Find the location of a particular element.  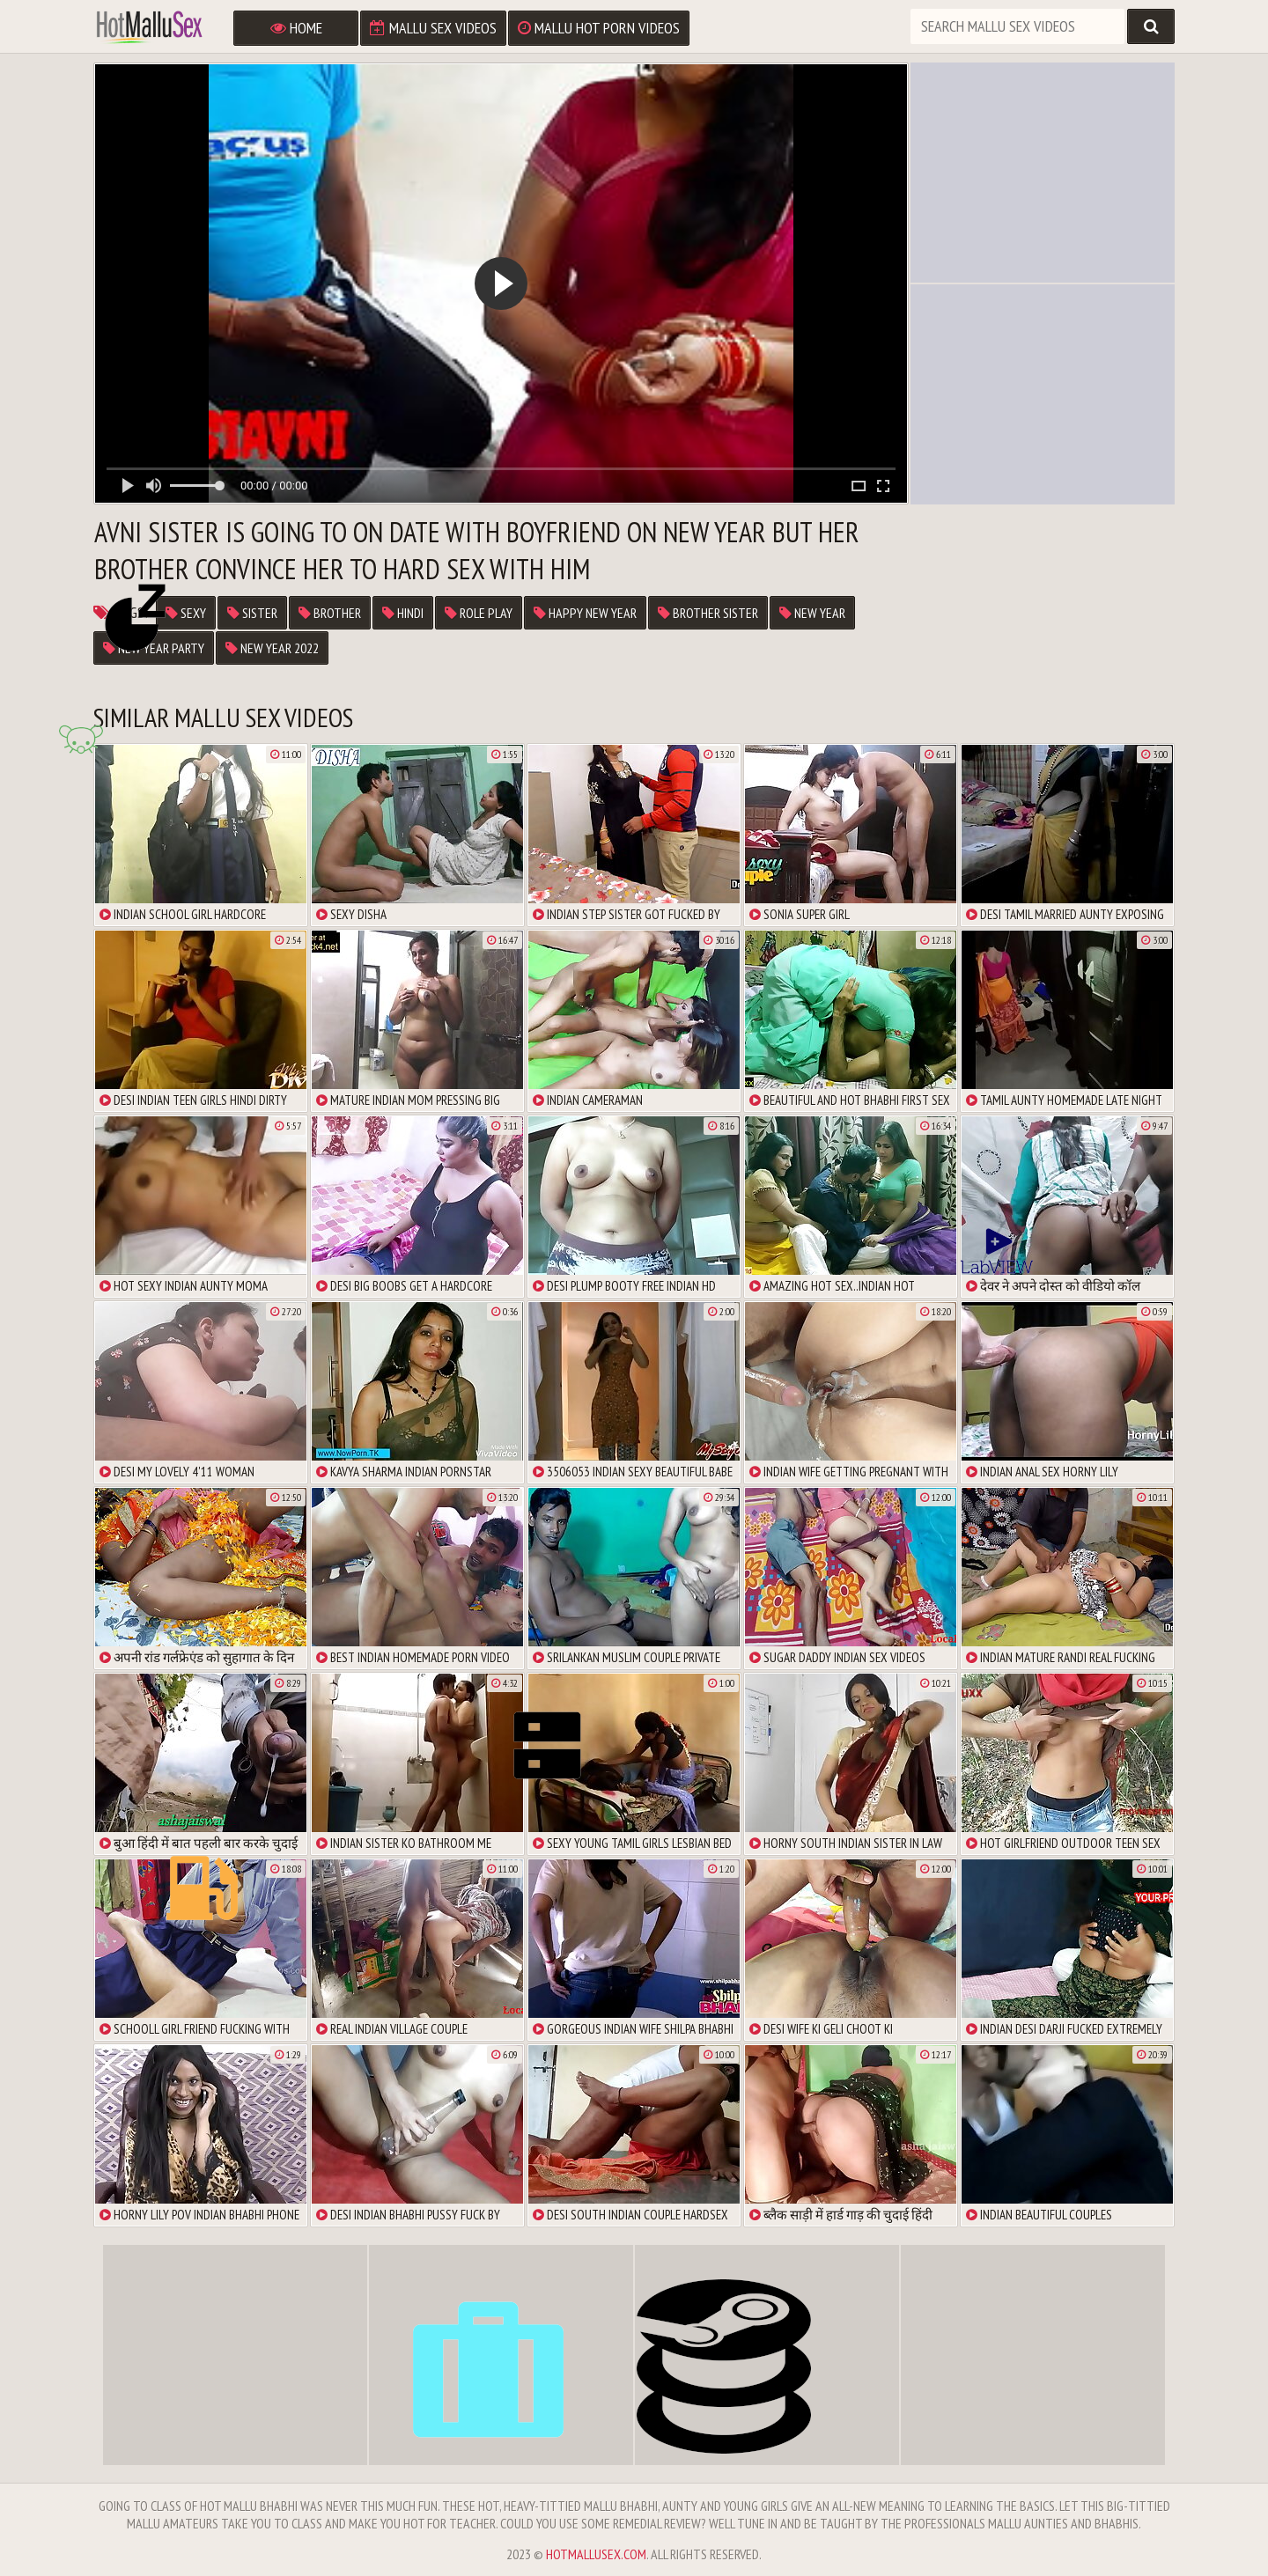

access server settings or management is located at coordinates (547, 1745).